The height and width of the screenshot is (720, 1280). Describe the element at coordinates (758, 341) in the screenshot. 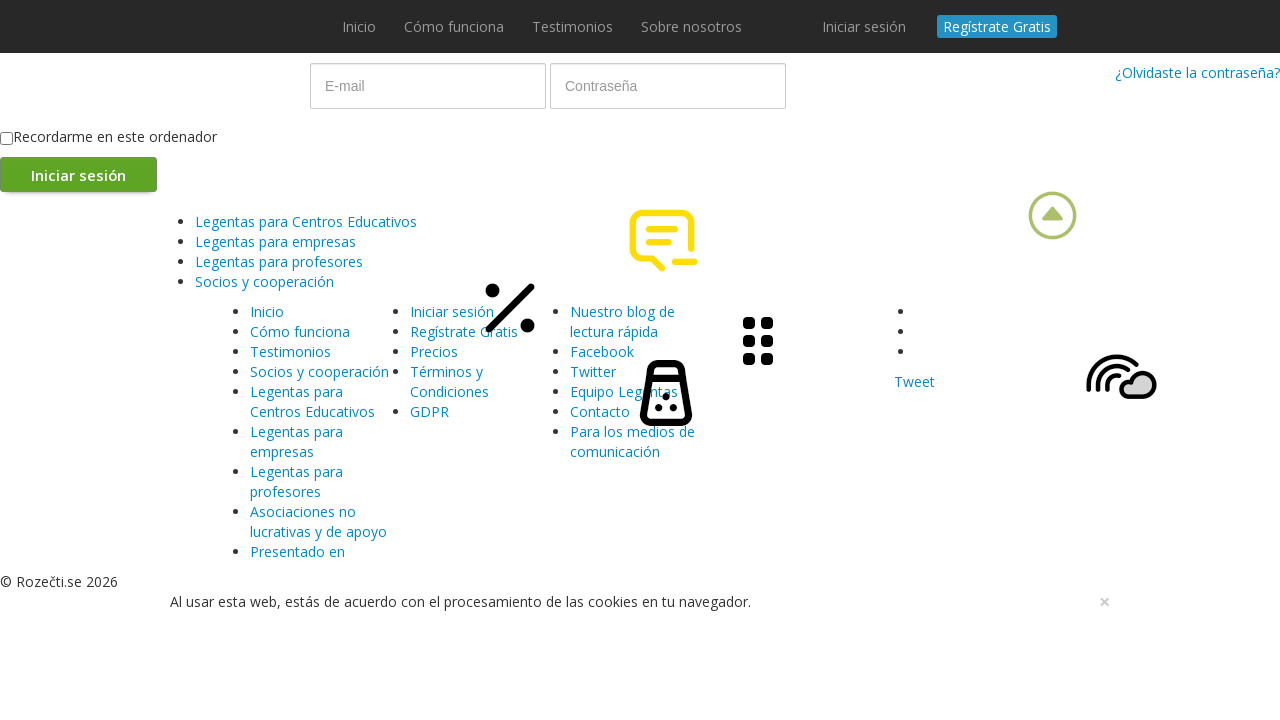

I see `drag to reorder items vertically` at that location.